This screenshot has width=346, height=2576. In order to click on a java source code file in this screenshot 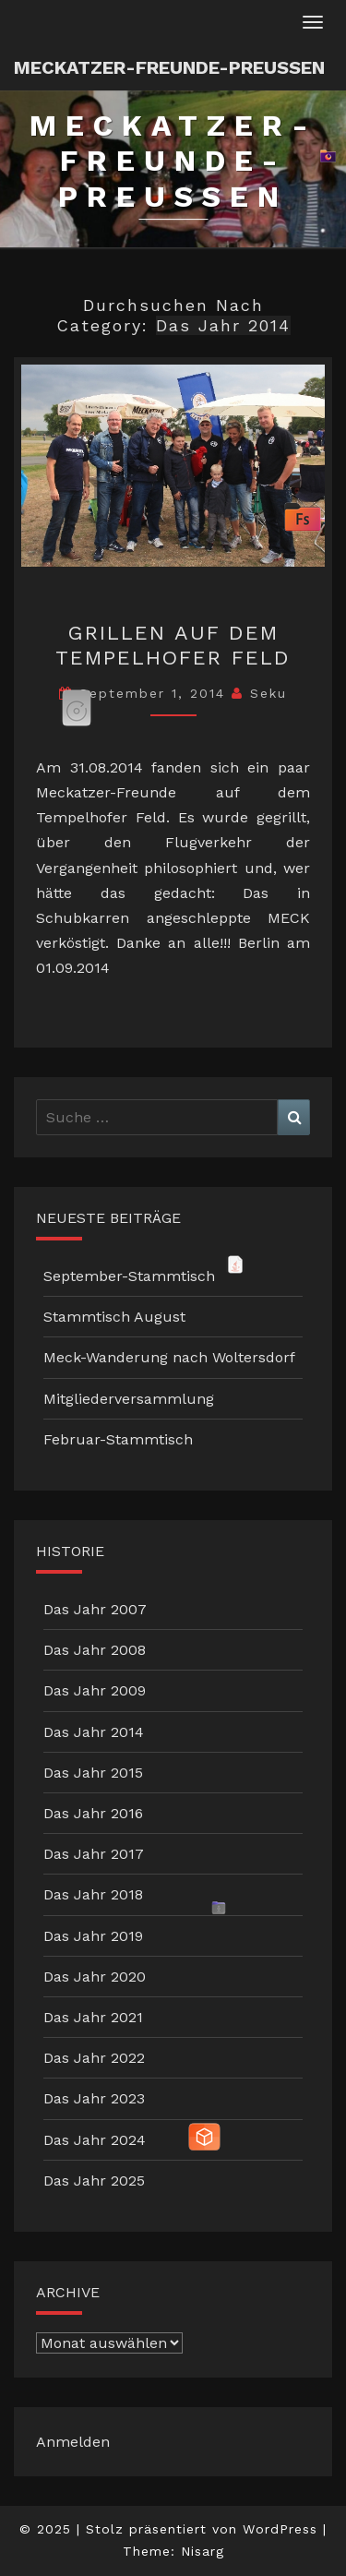, I will do `click(235, 1264)`.